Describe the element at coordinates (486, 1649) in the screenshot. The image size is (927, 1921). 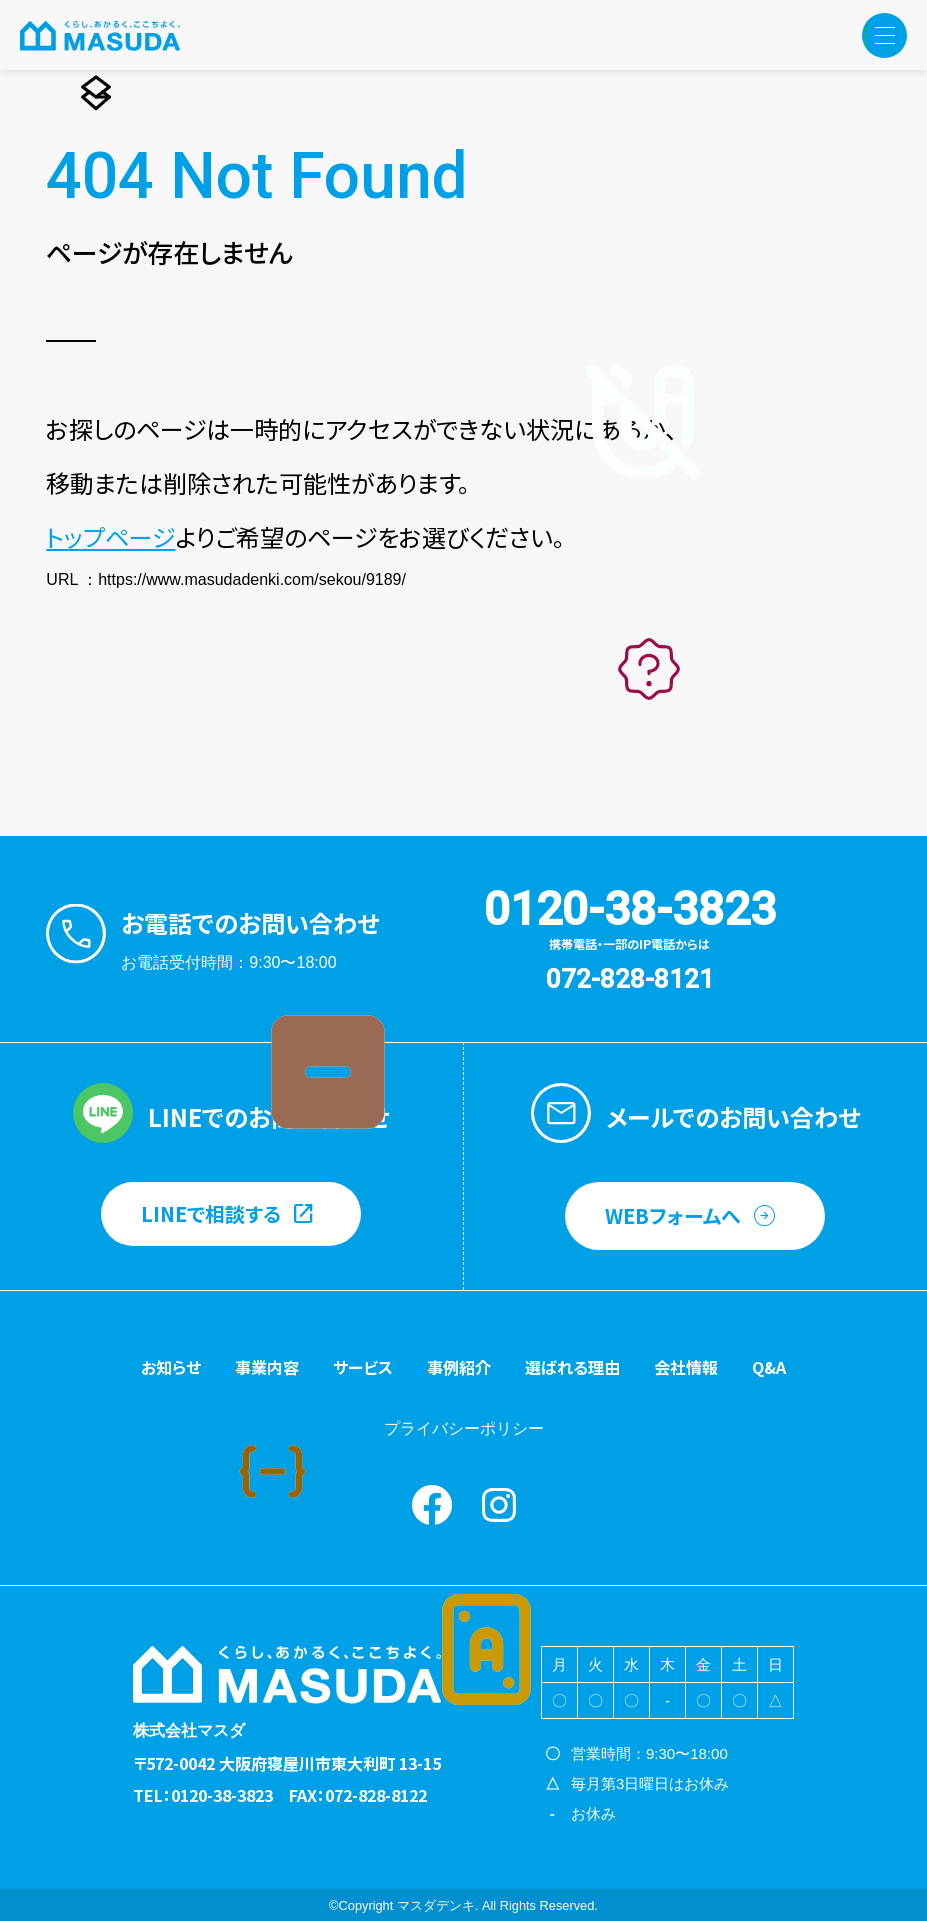
I see `ace playing card for card game apps` at that location.